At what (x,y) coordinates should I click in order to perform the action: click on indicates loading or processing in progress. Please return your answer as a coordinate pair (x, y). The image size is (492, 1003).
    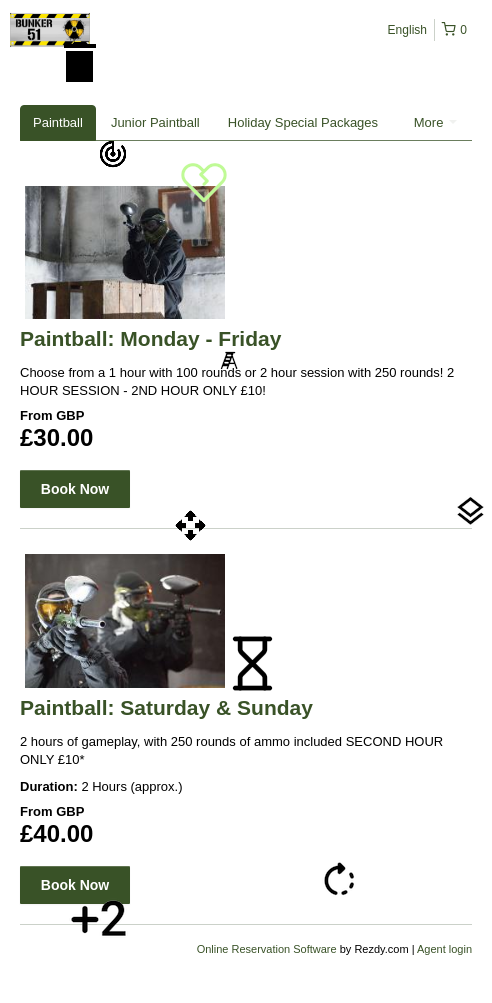
    Looking at the image, I should click on (252, 663).